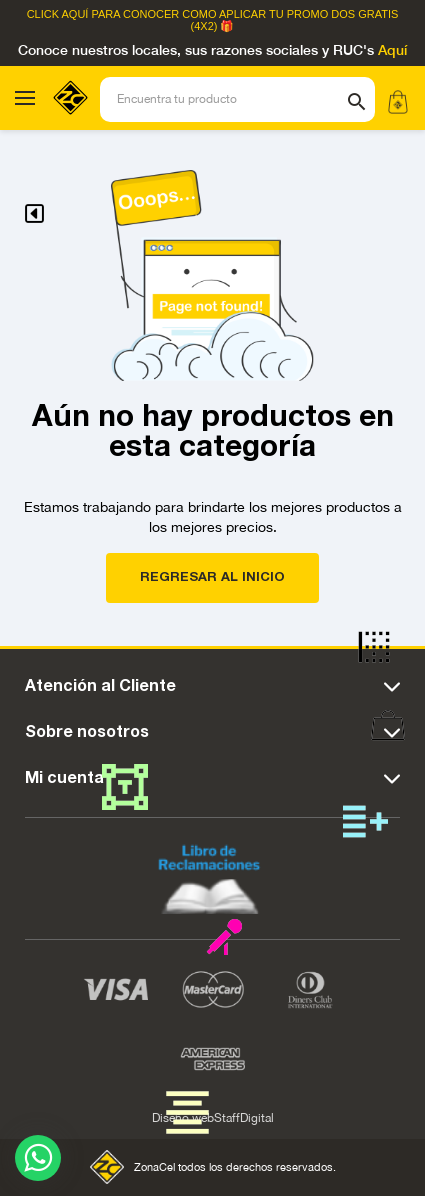  I want to click on center align text, so click(187, 1112).